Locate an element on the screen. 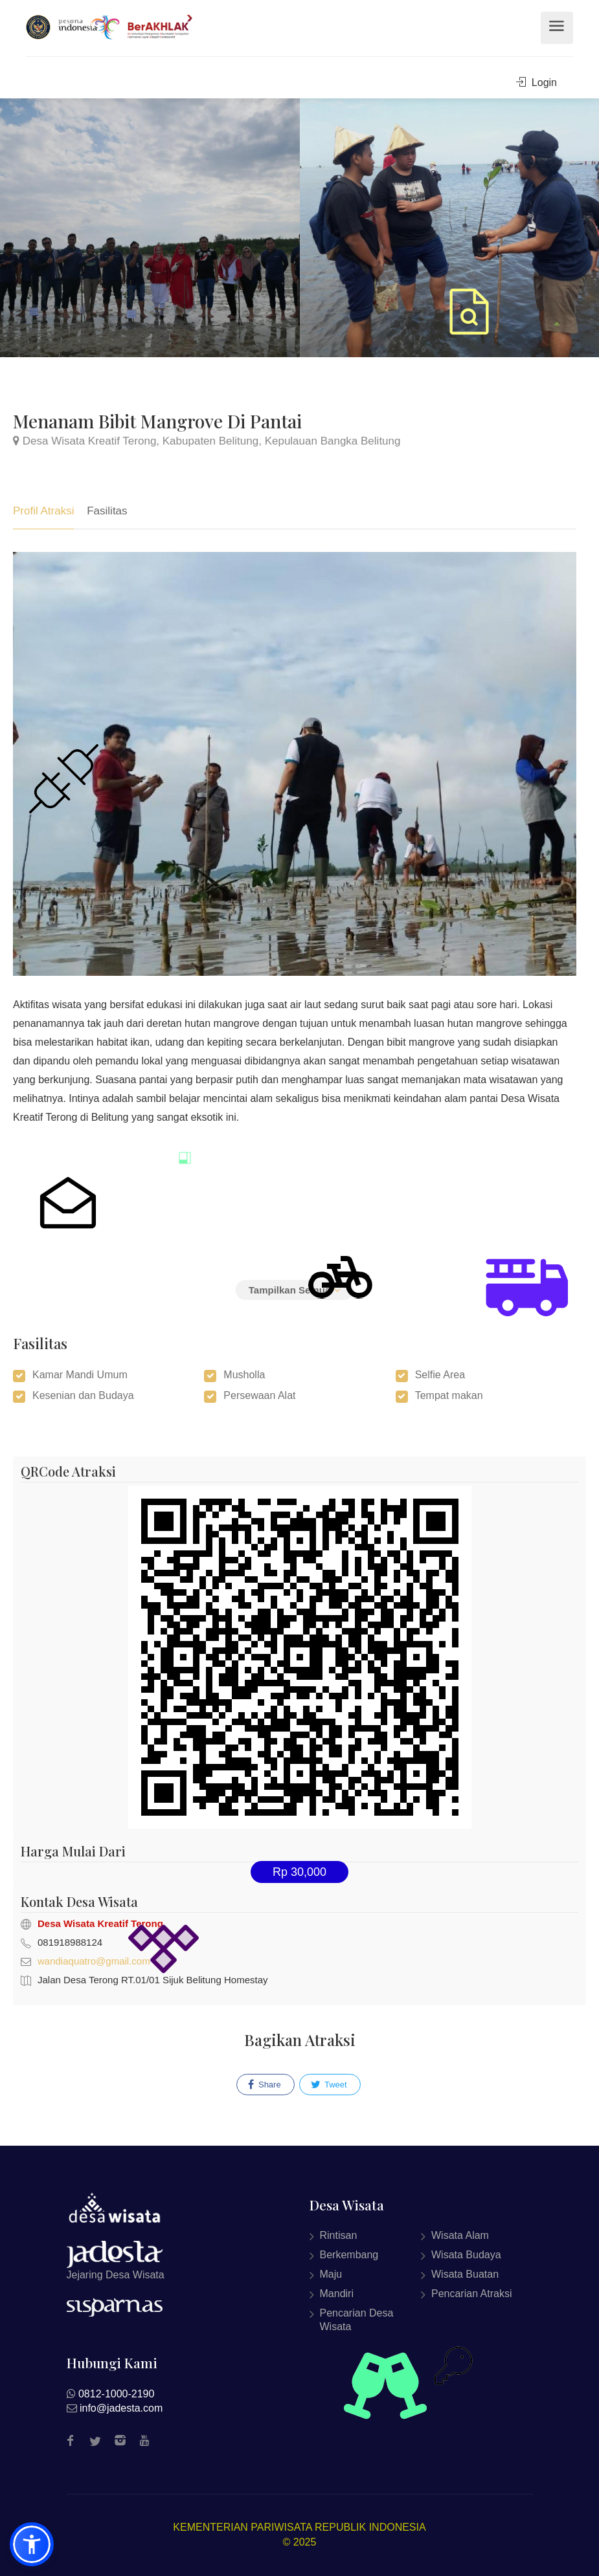  toggle left sidebar panel is located at coordinates (185, 1158).